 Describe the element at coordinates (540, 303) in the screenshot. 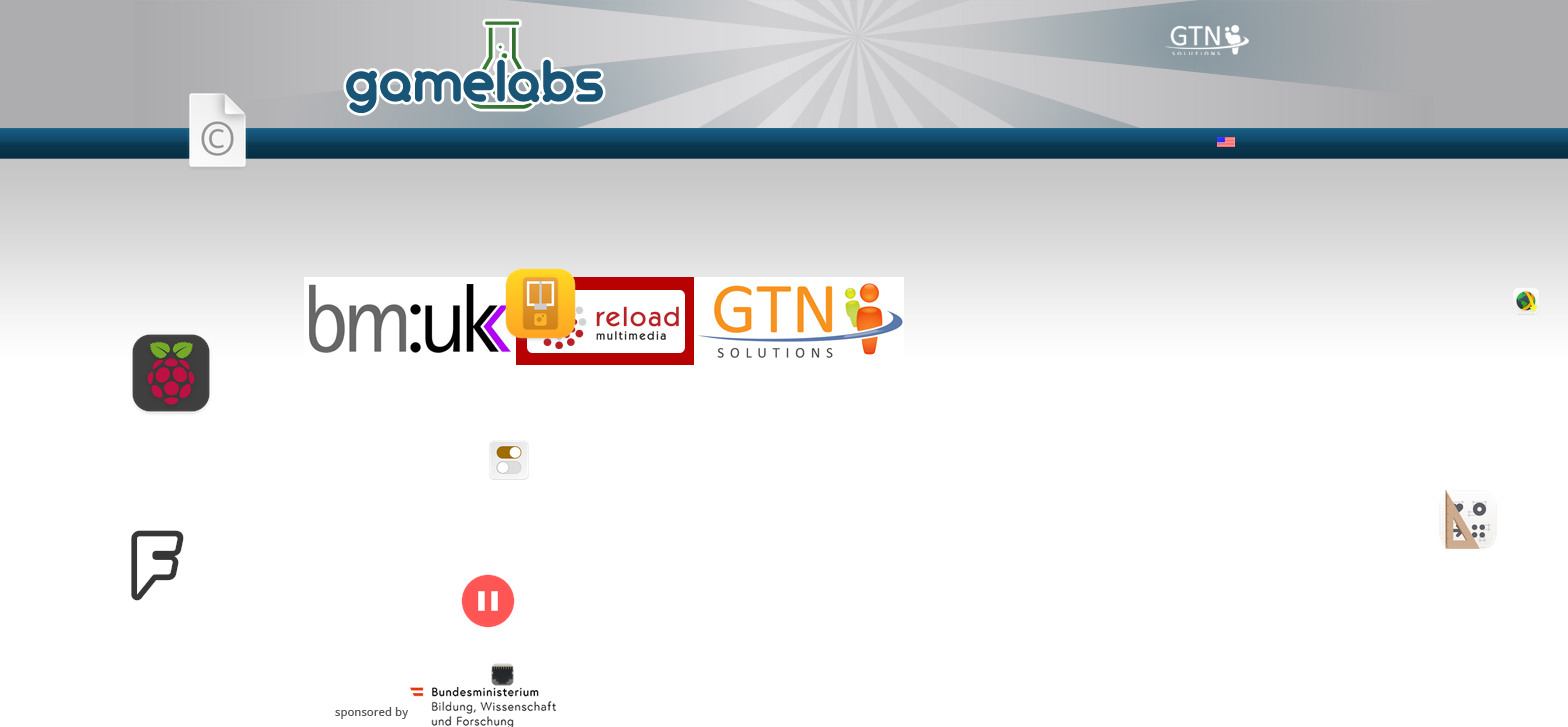

I see `open Piper mouse configuration app` at that location.